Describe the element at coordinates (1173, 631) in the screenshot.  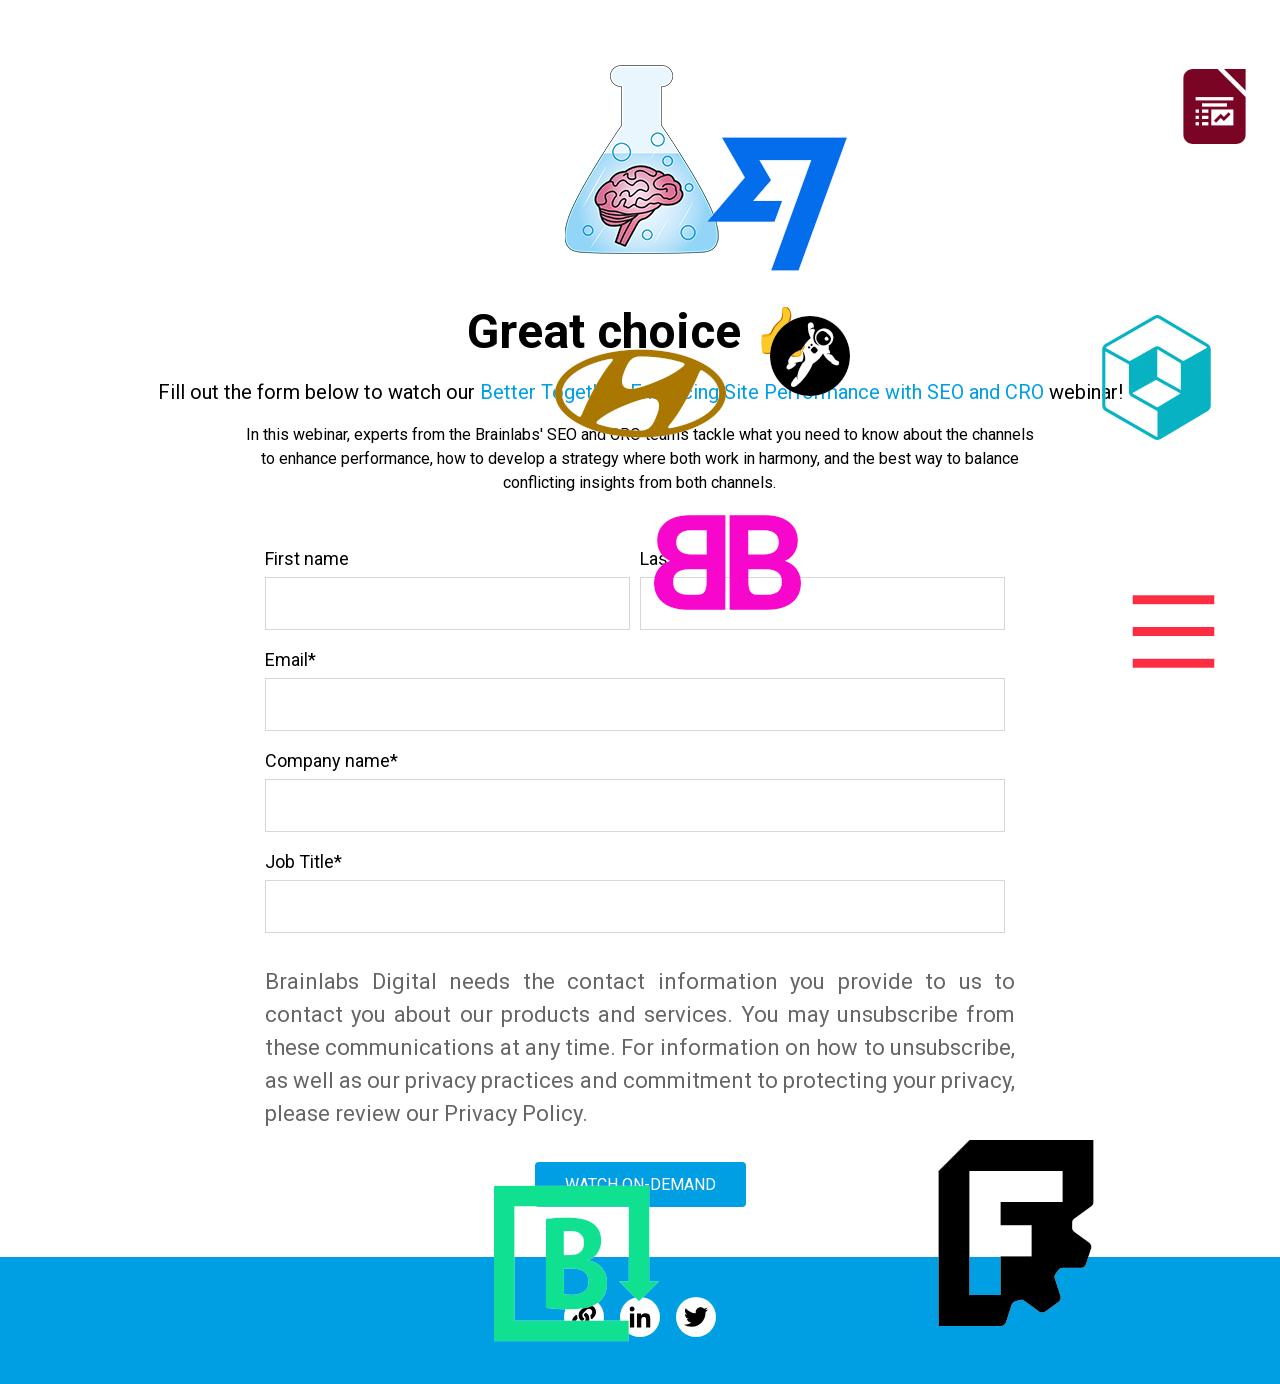
I see `open the navigation menu` at that location.